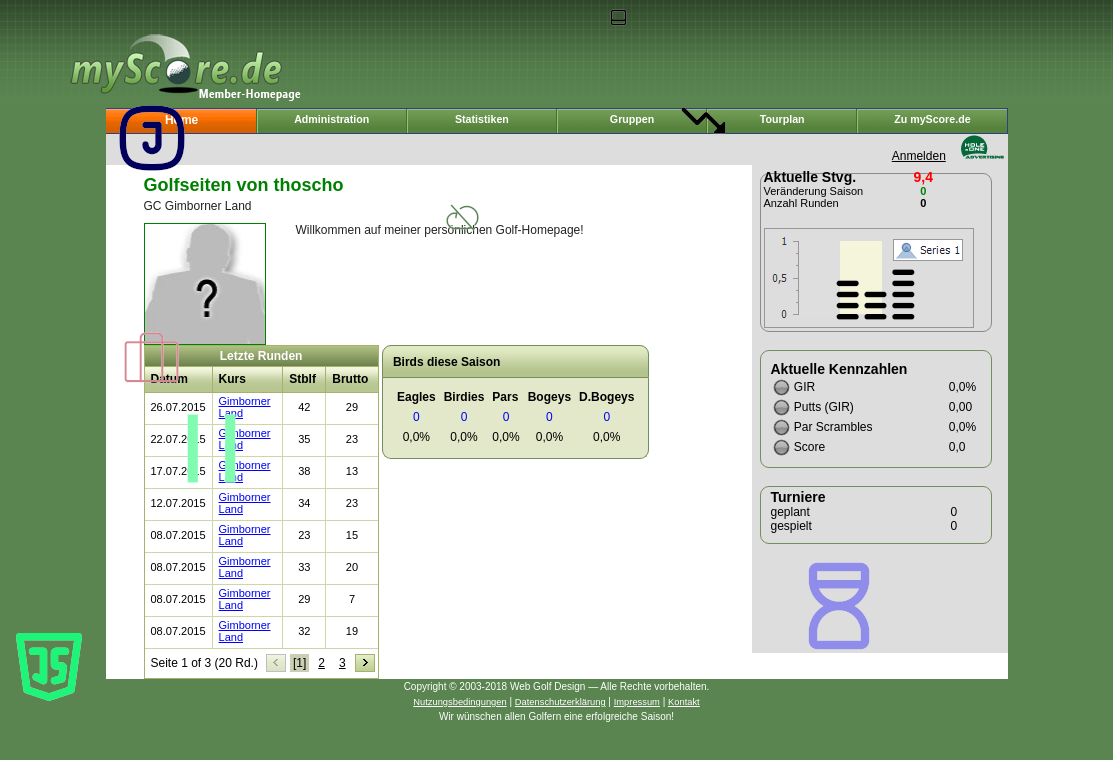 This screenshot has height=760, width=1113. What do you see at coordinates (462, 217) in the screenshot?
I see `cloud storage unavailable or disconnected` at bounding box center [462, 217].